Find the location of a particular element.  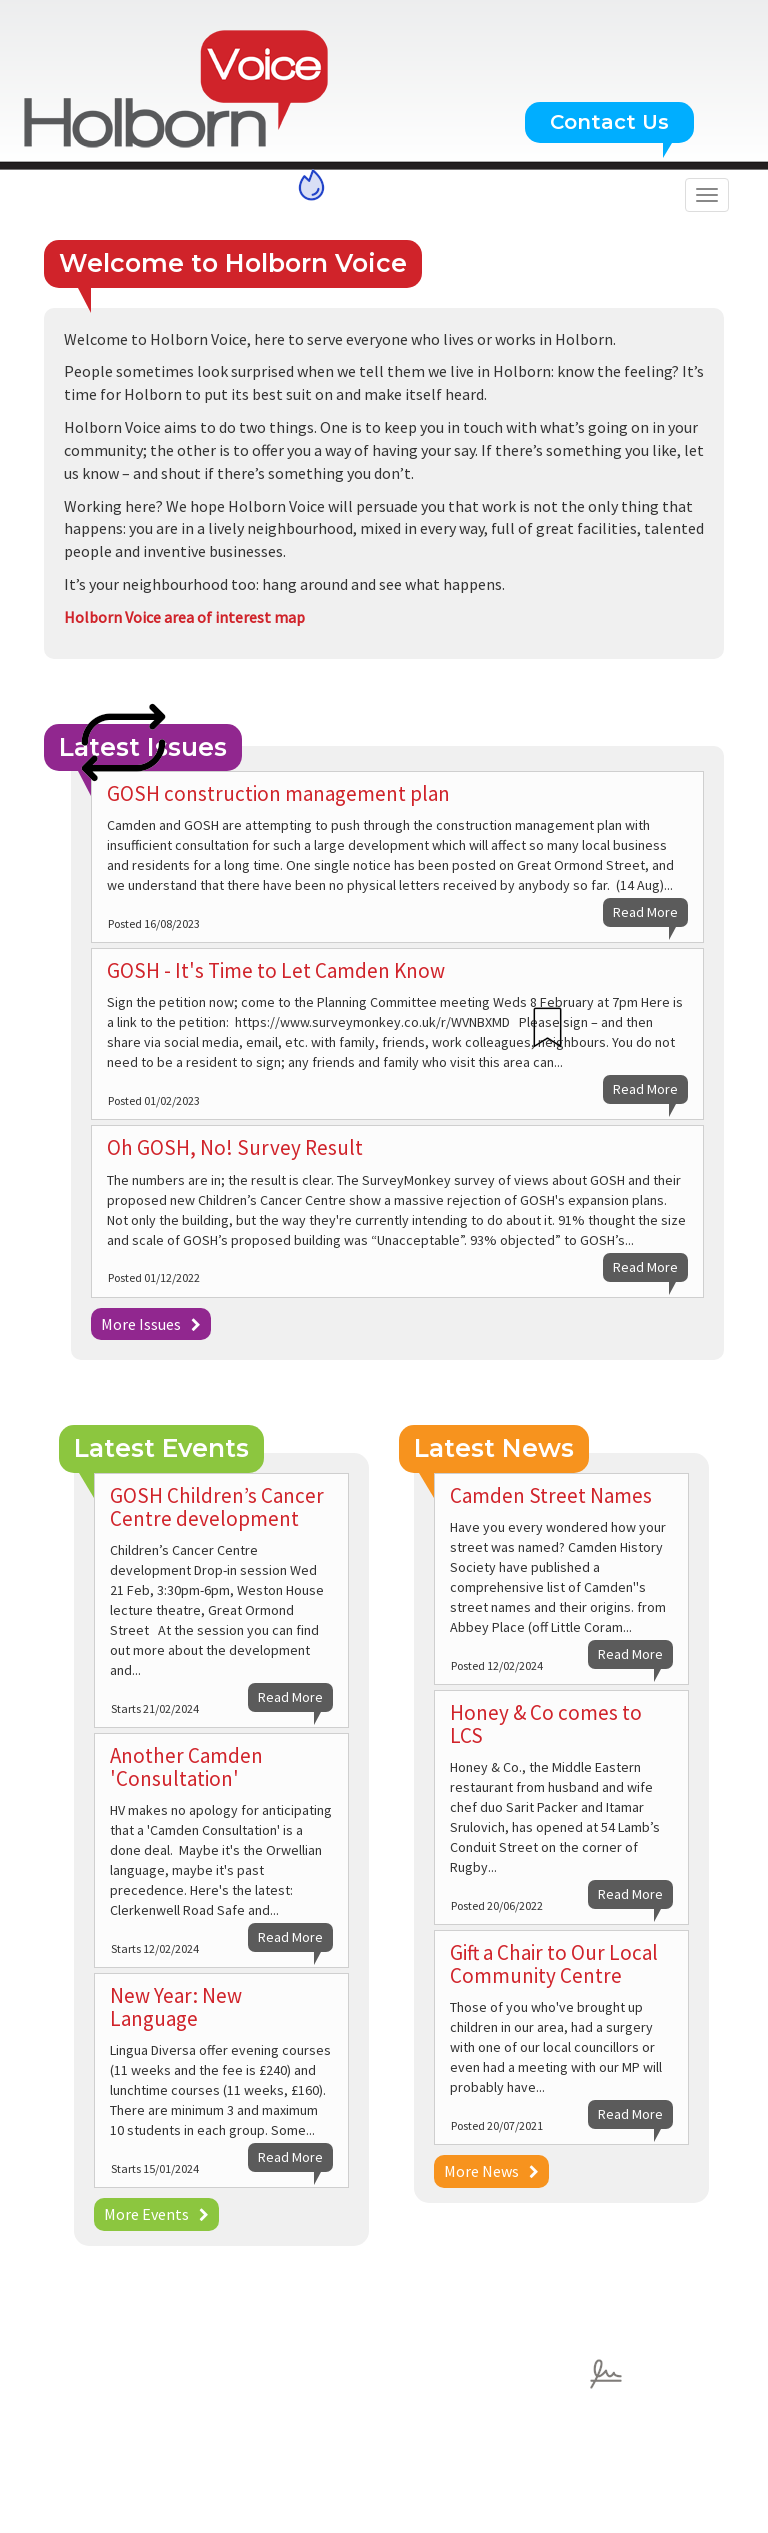

indicates trending or hot content is located at coordinates (311, 185).